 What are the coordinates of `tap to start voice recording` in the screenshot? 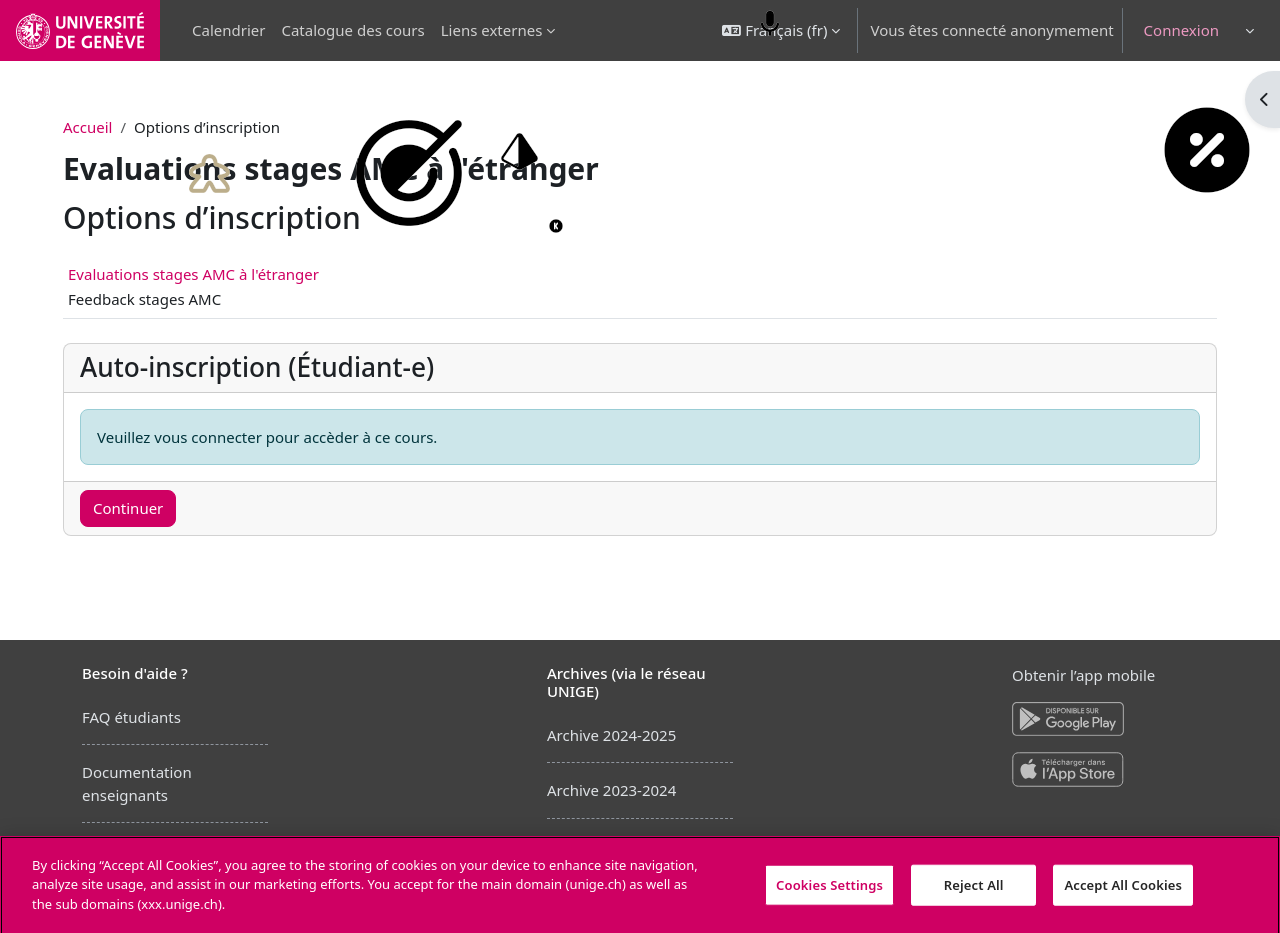 It's located at (770, 24).